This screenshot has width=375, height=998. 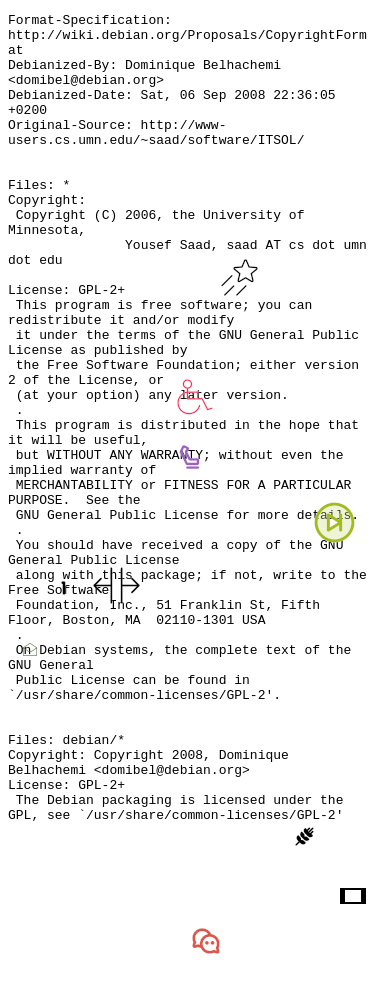 What do you see at coordinates (305, 836) in the screenshot?
I see `indicates wheat or grain content in food items` at bounding box center [305, 836].